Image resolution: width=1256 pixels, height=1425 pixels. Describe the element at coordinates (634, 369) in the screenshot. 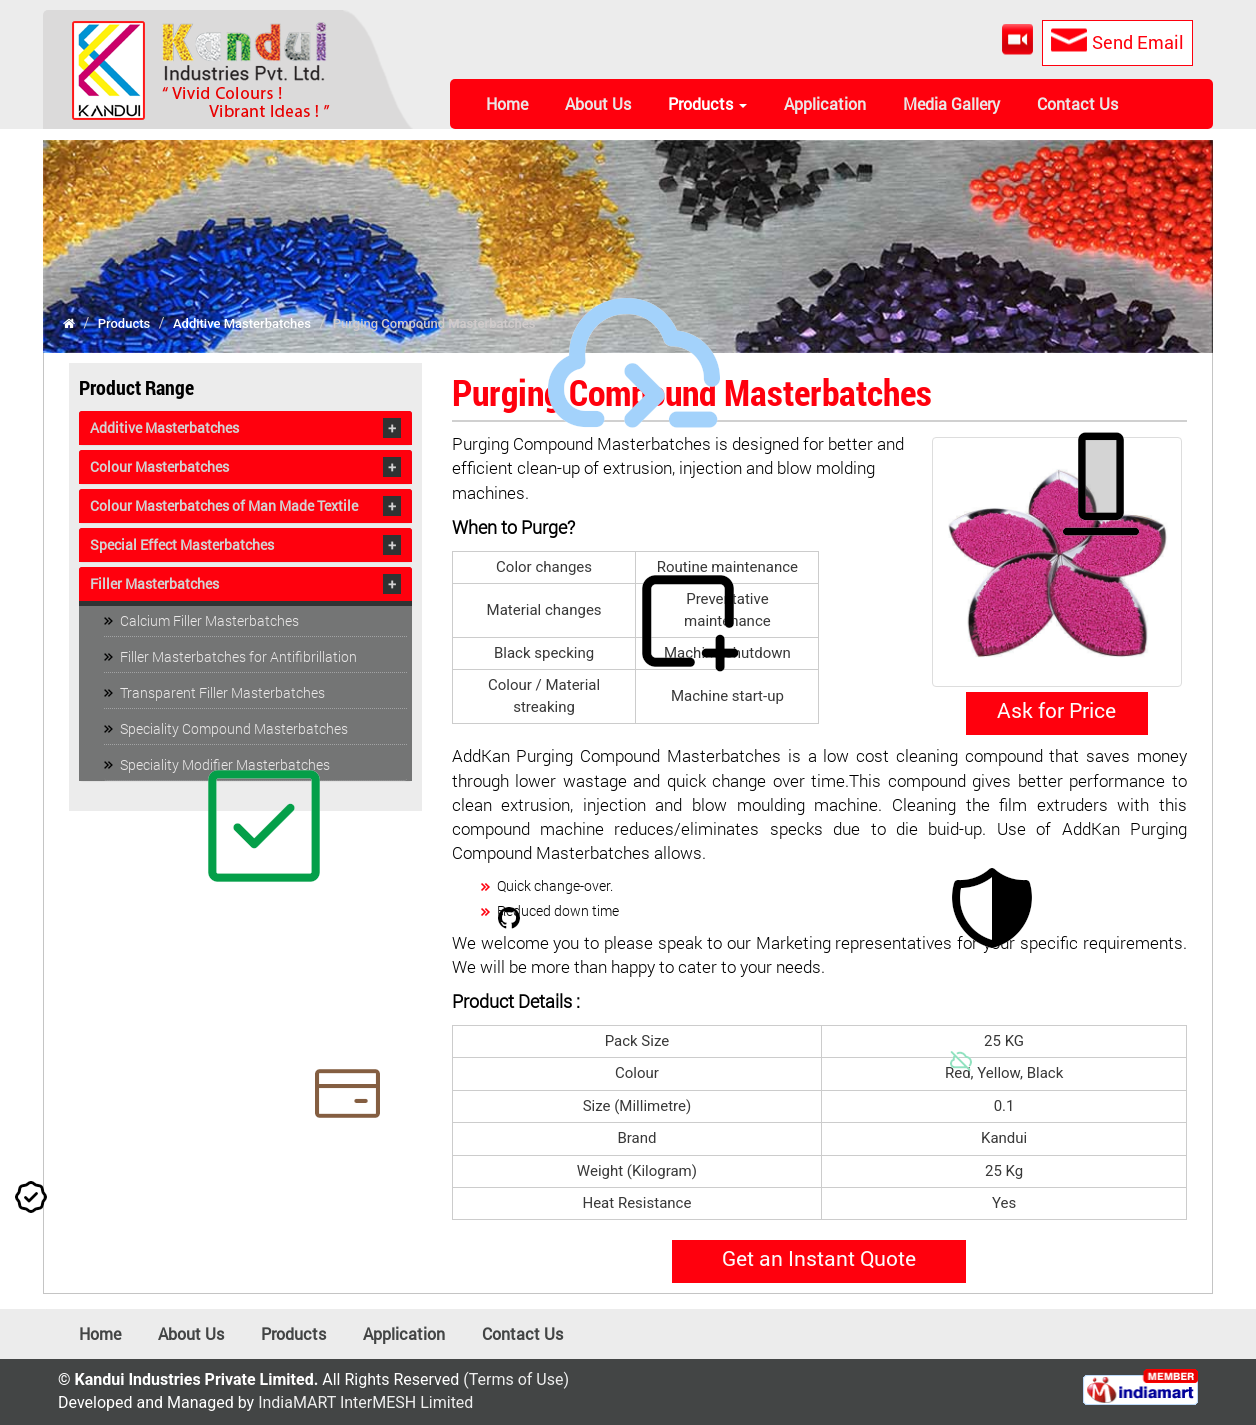

I see `access cloud-based AI agent or assistant` at that location.